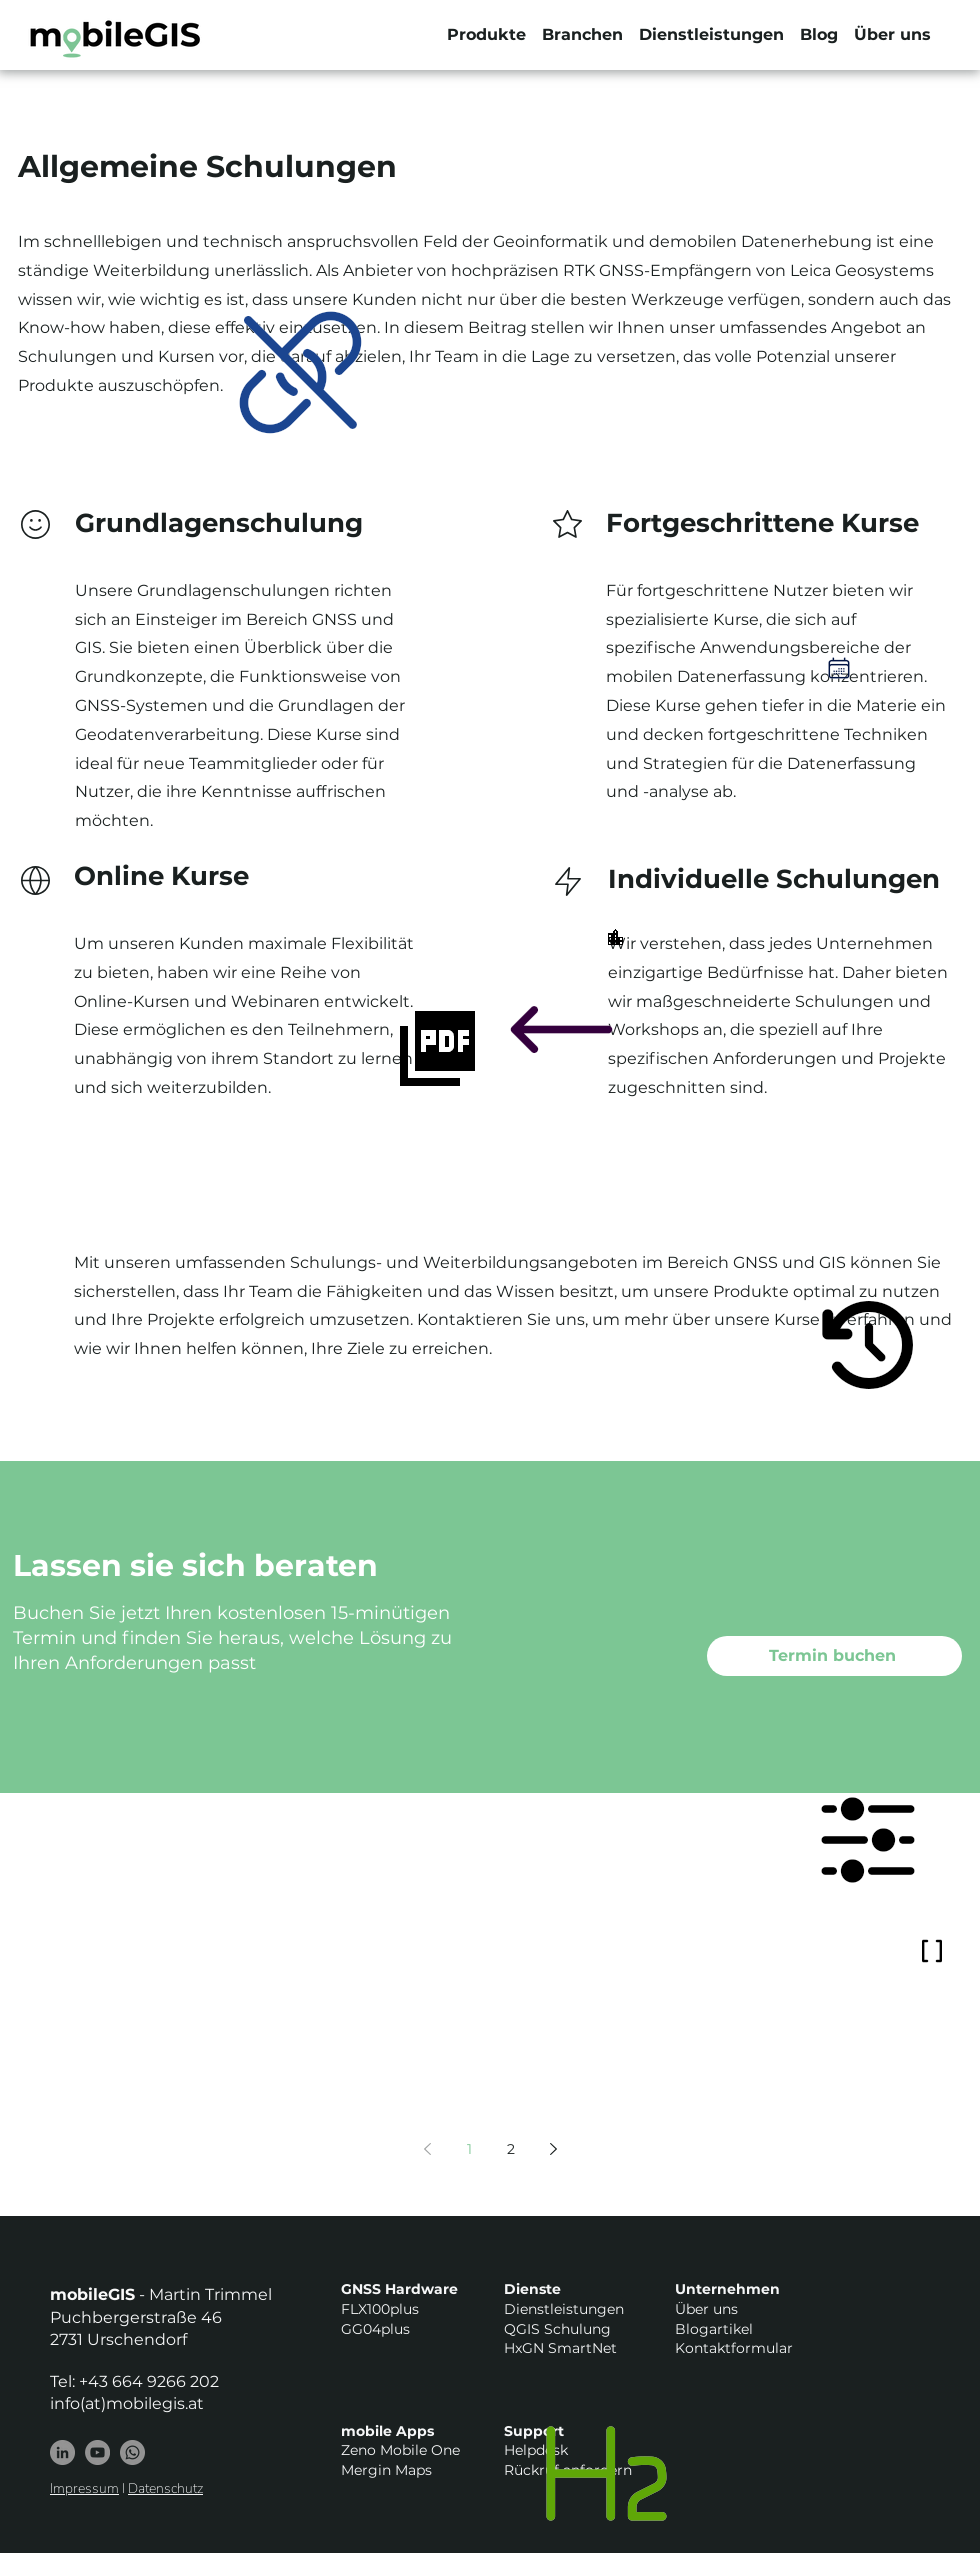 The width and height of the screenshot is (980, 2560). I want to click on view history or recent activity, so click(869, 1345).